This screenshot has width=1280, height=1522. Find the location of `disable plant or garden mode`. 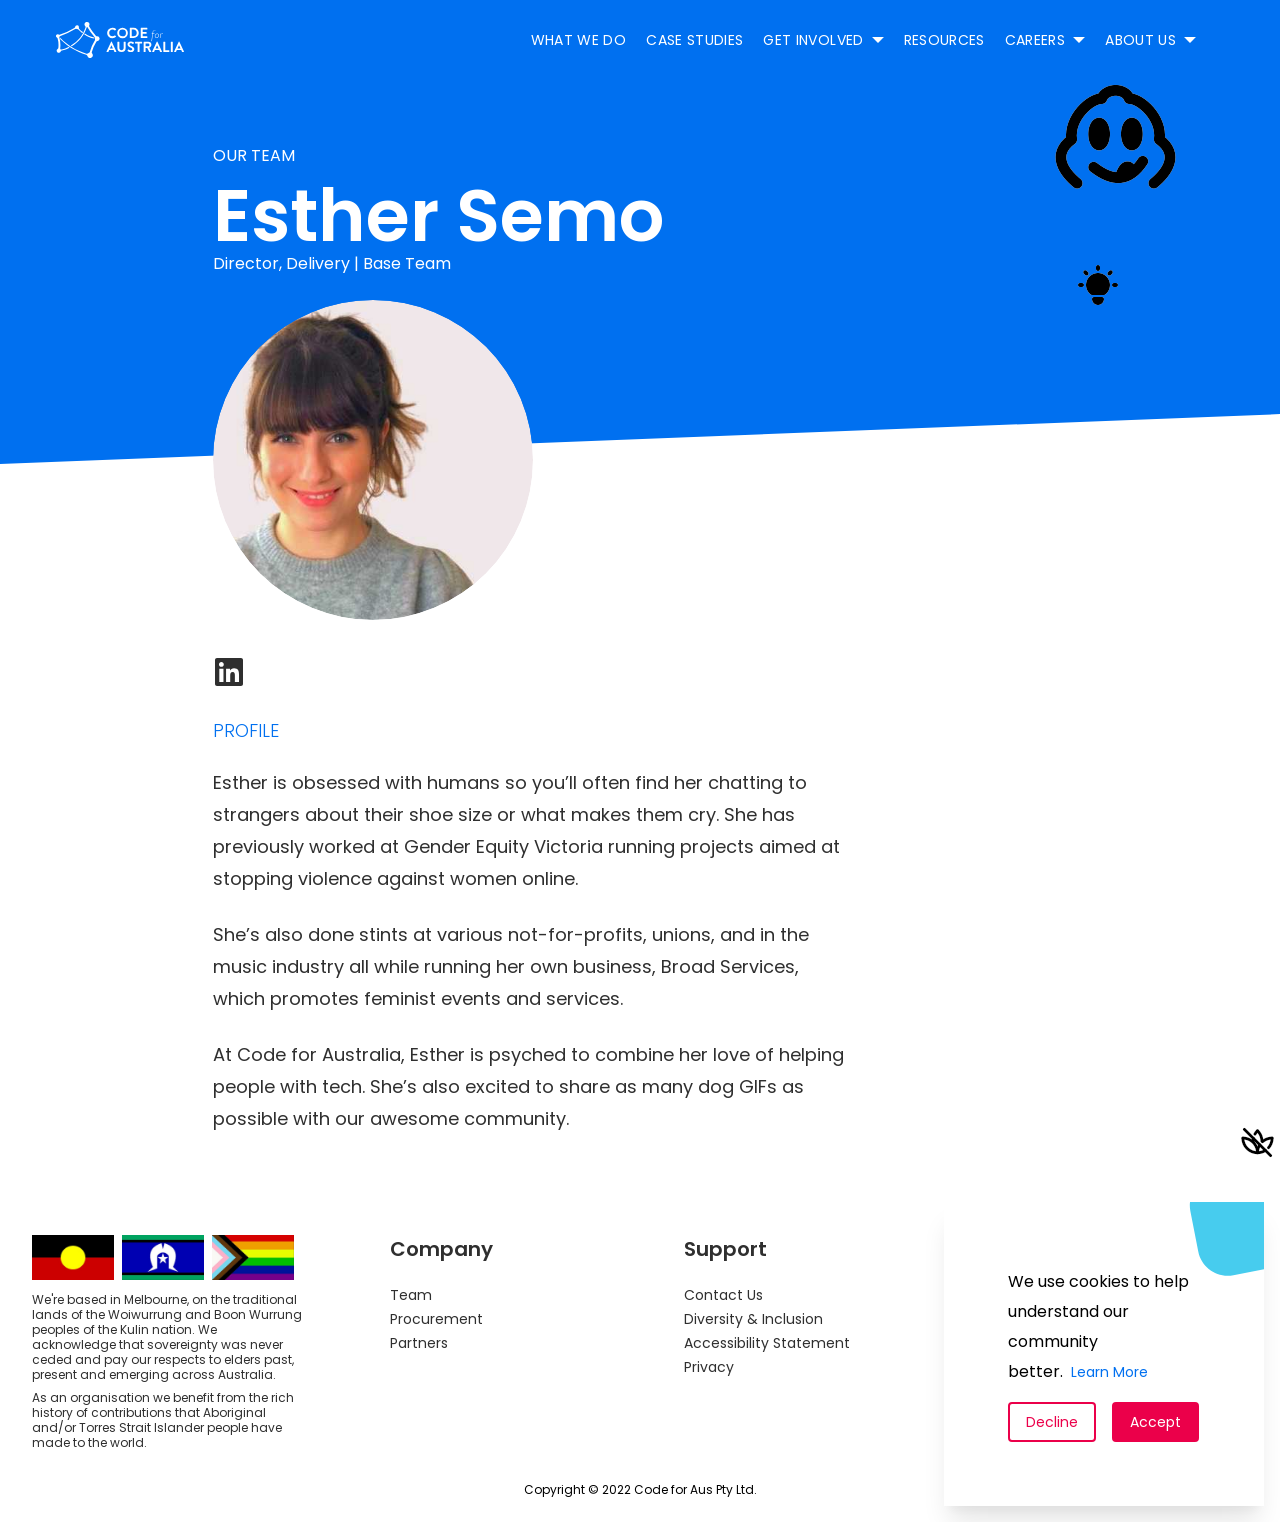

disable plant or garden mode is located at coordinates (1257, 1142).